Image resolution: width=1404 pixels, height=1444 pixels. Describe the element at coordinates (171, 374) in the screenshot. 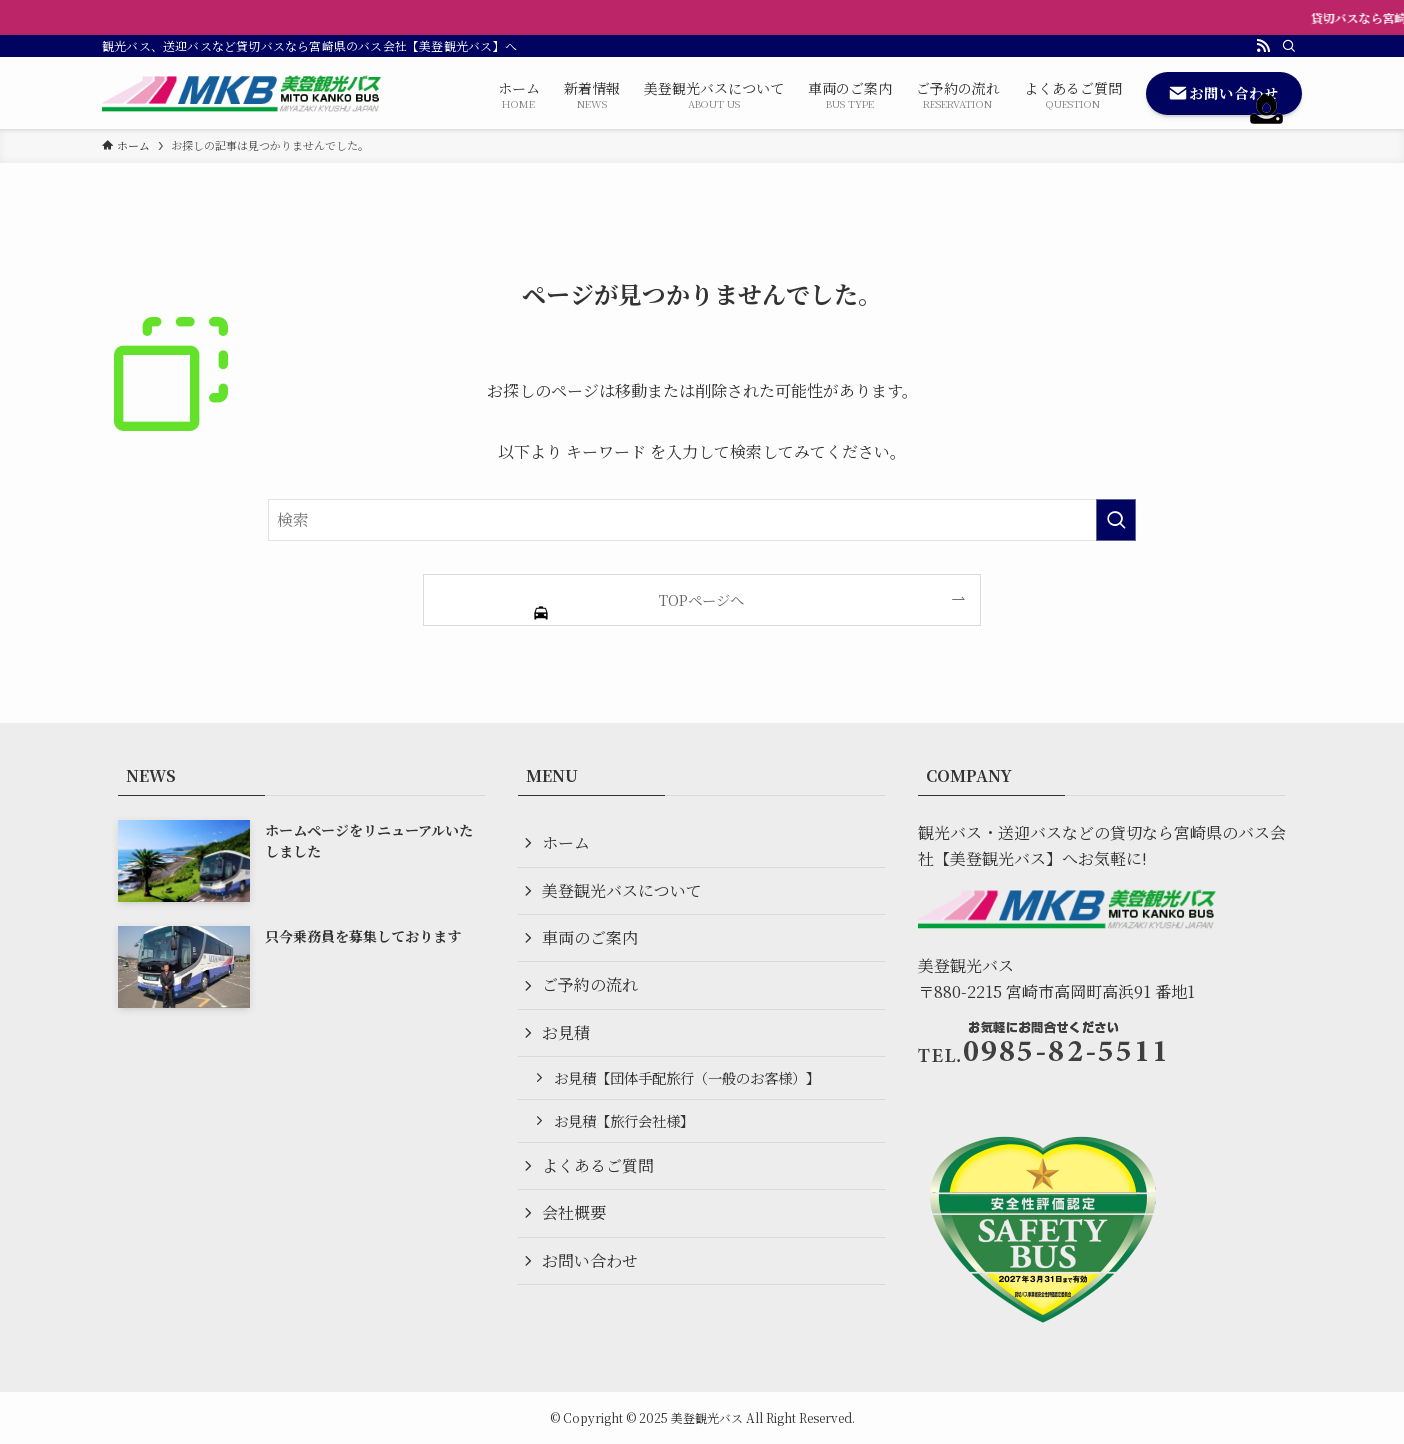

I see `send selected element to background layer` at that location.